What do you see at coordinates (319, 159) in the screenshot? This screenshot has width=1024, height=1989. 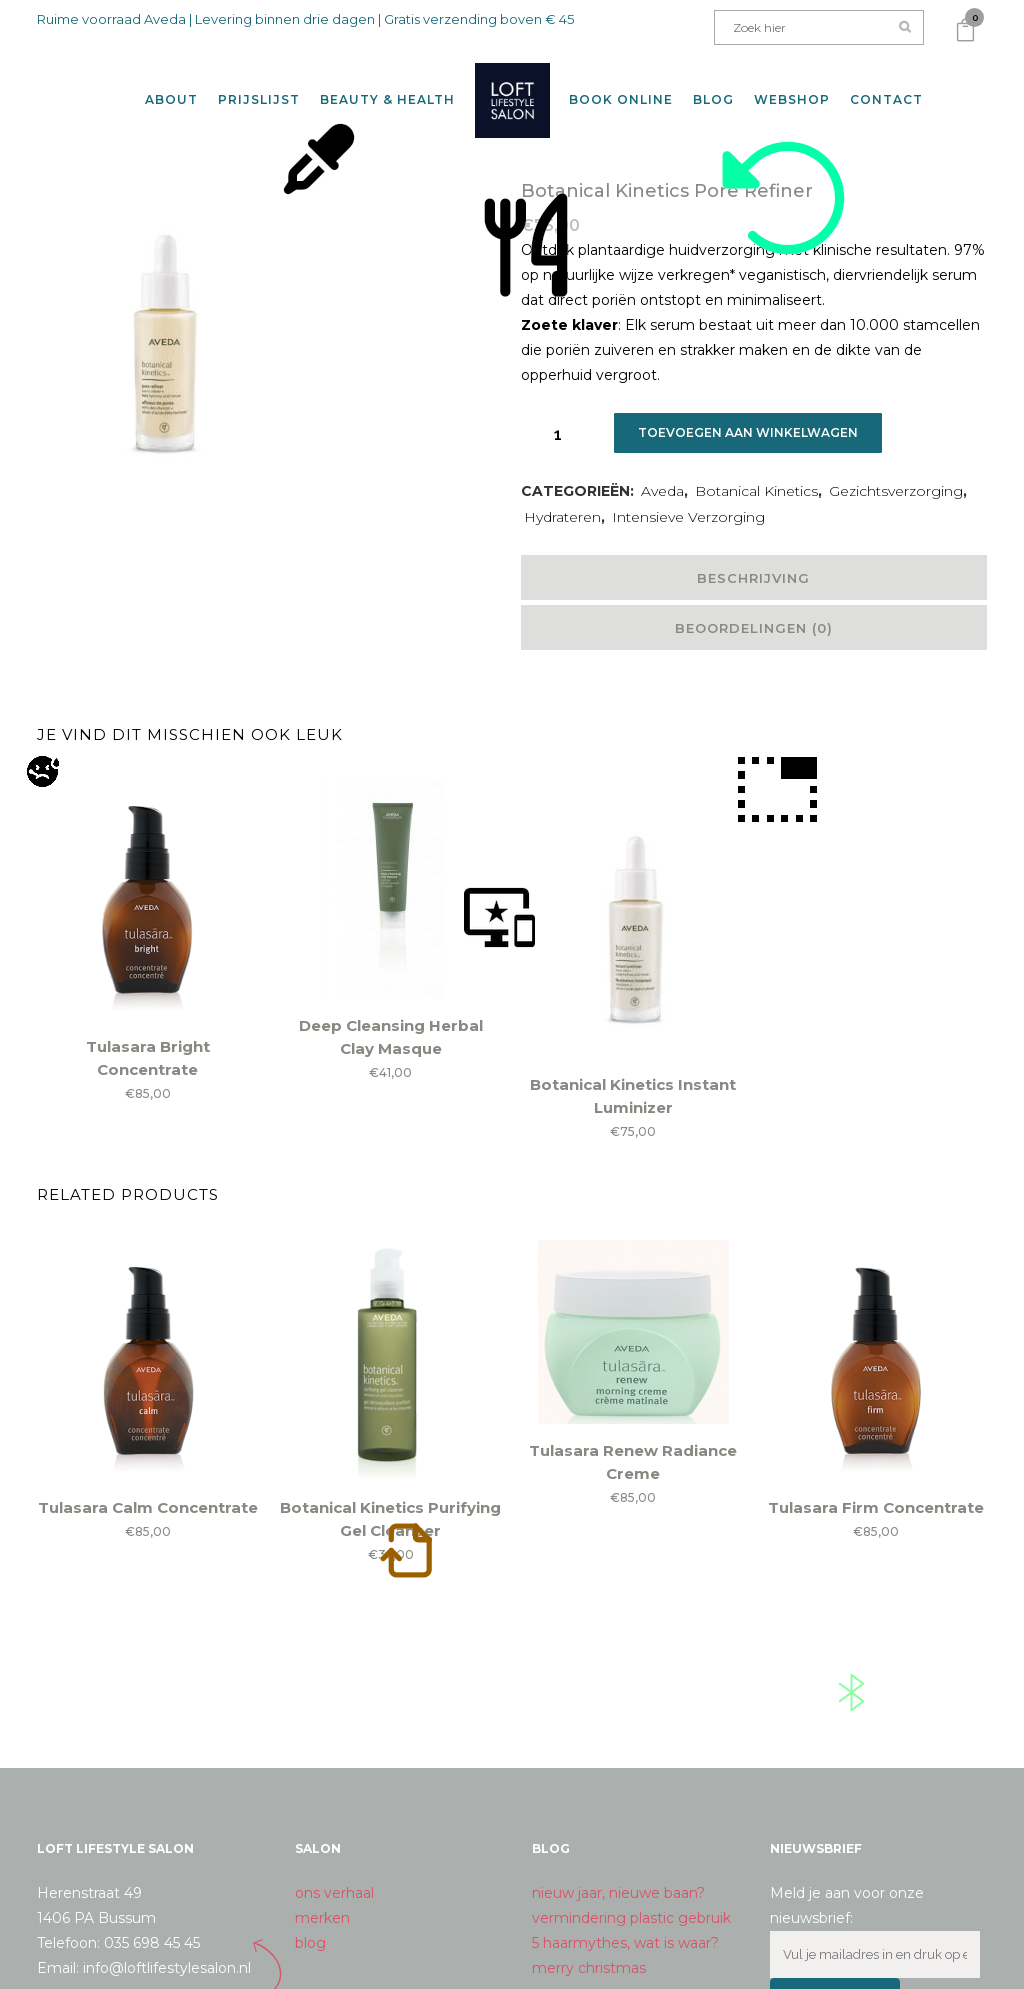 I see `select a color from the canvas` at bounding box center [319, 159].